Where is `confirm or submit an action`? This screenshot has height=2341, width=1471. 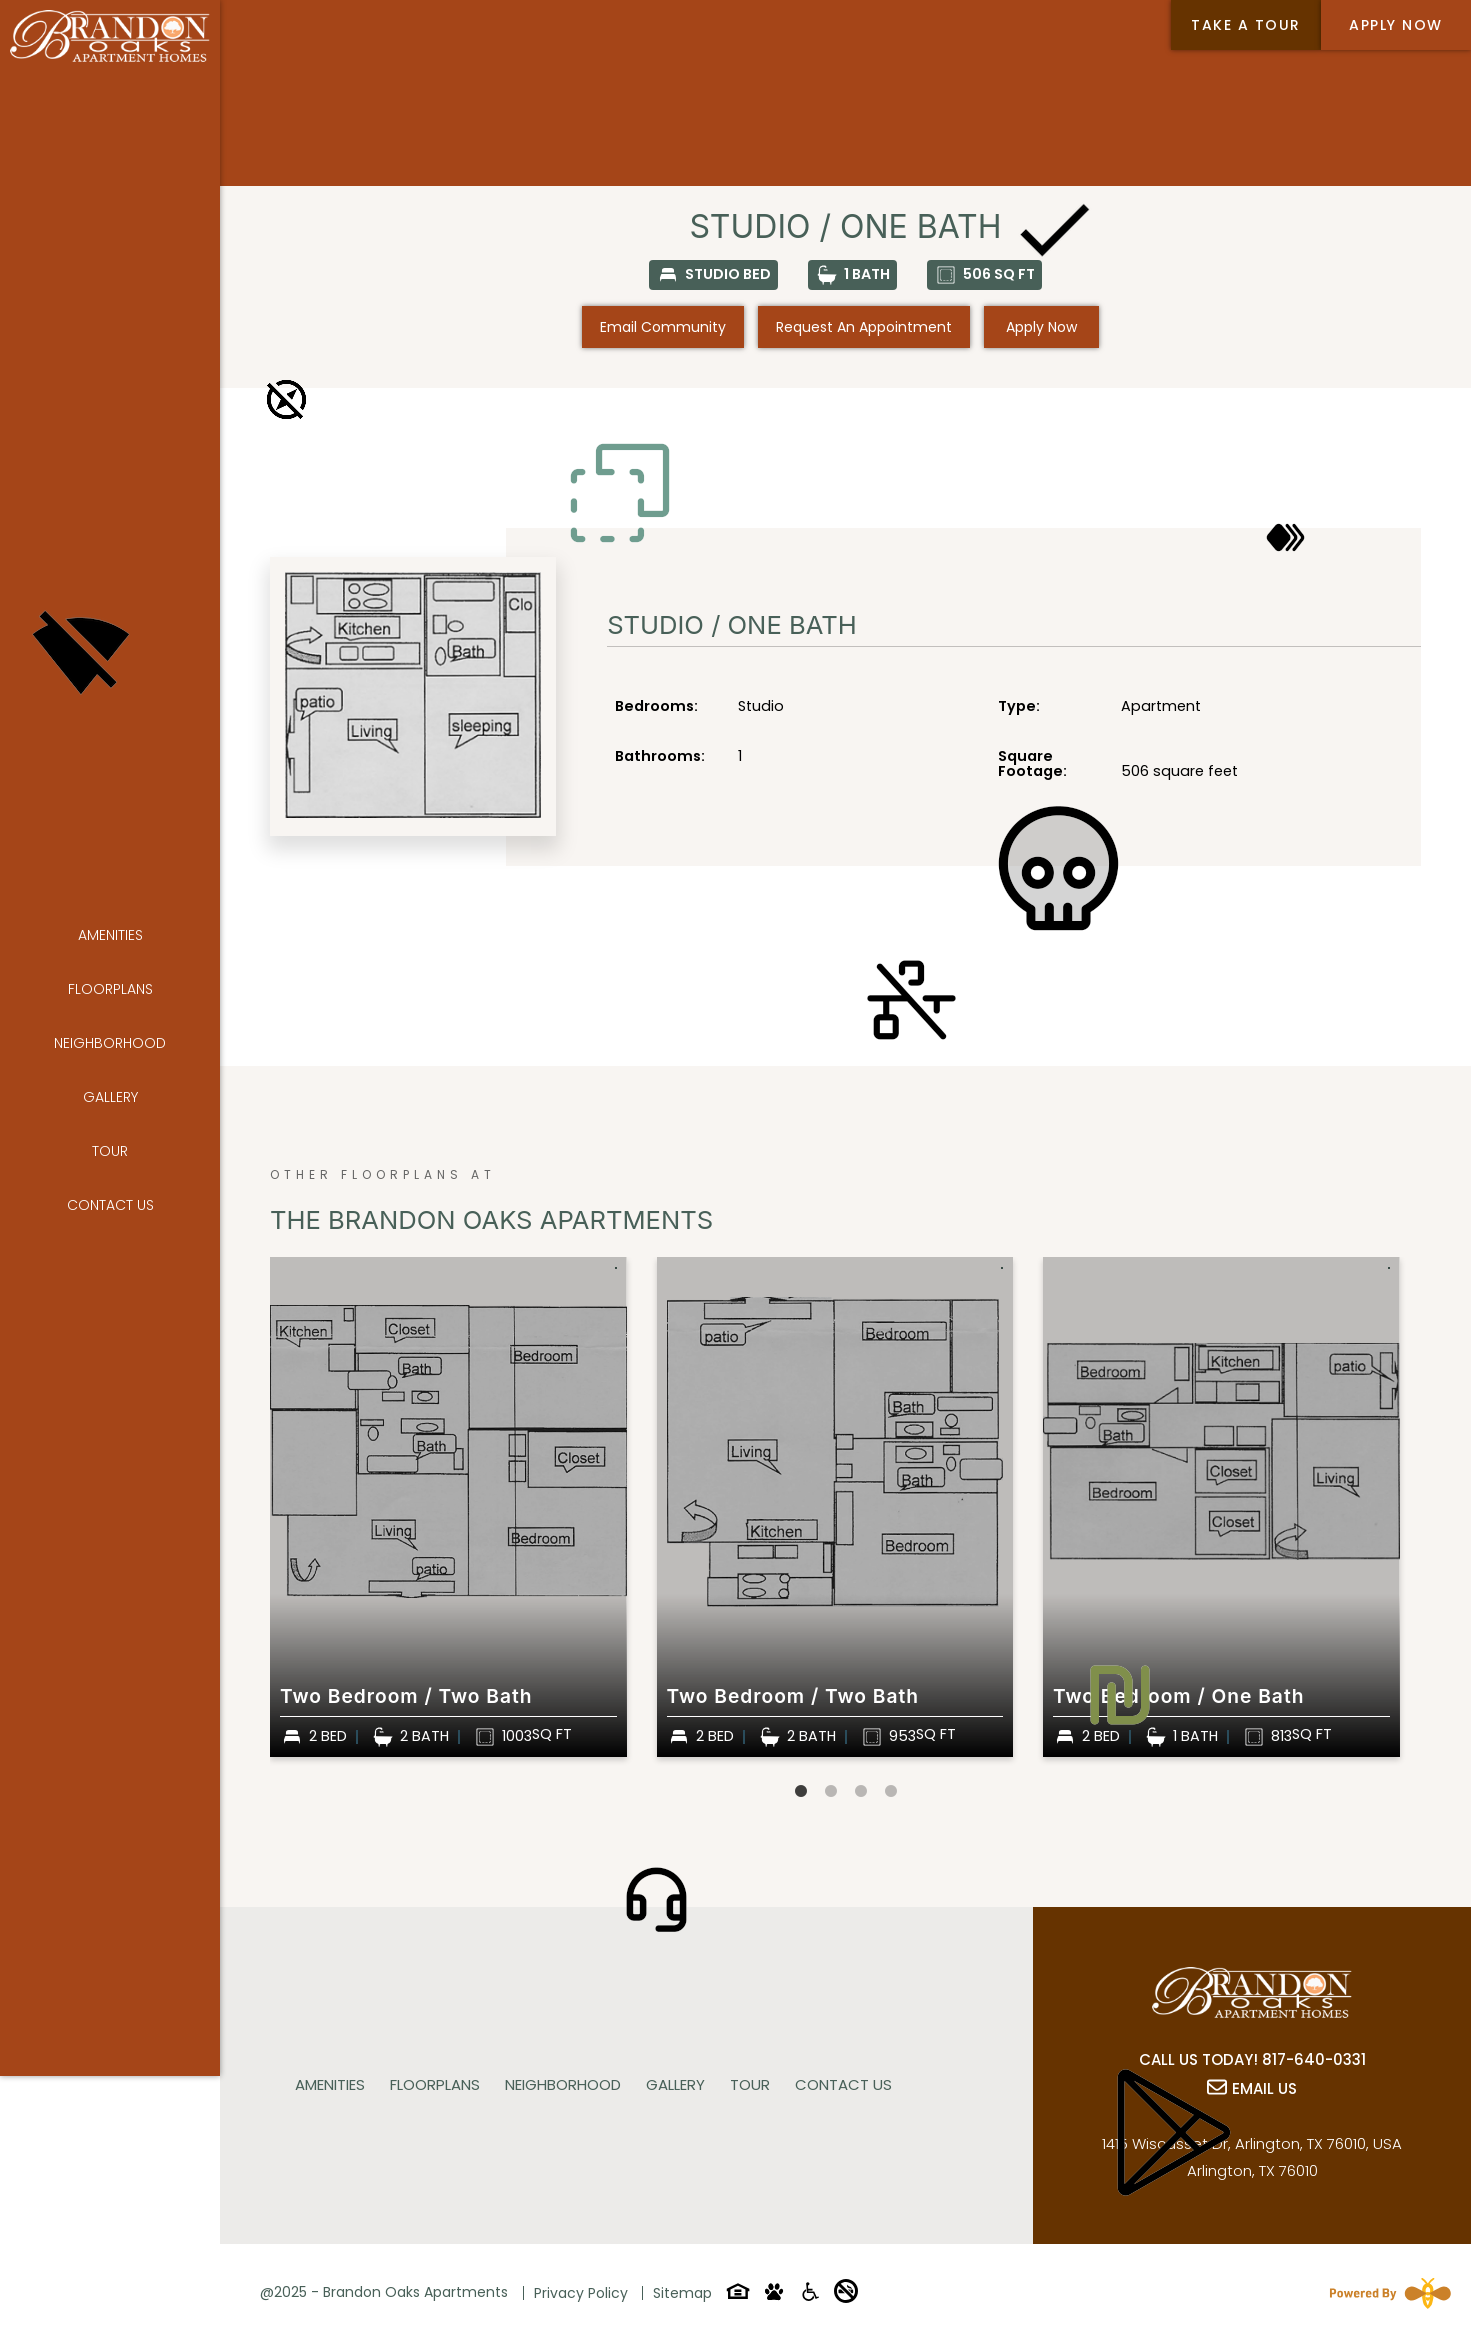 confirm or submit an action is located at coordinates (1054, 229).